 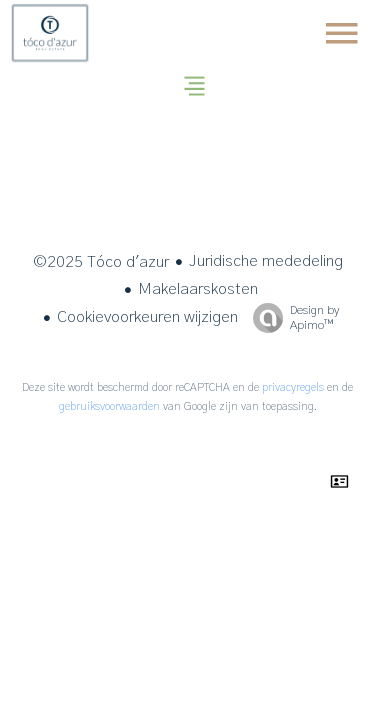 I want to click on view your profile or identification details, so click(x=339, y=481).